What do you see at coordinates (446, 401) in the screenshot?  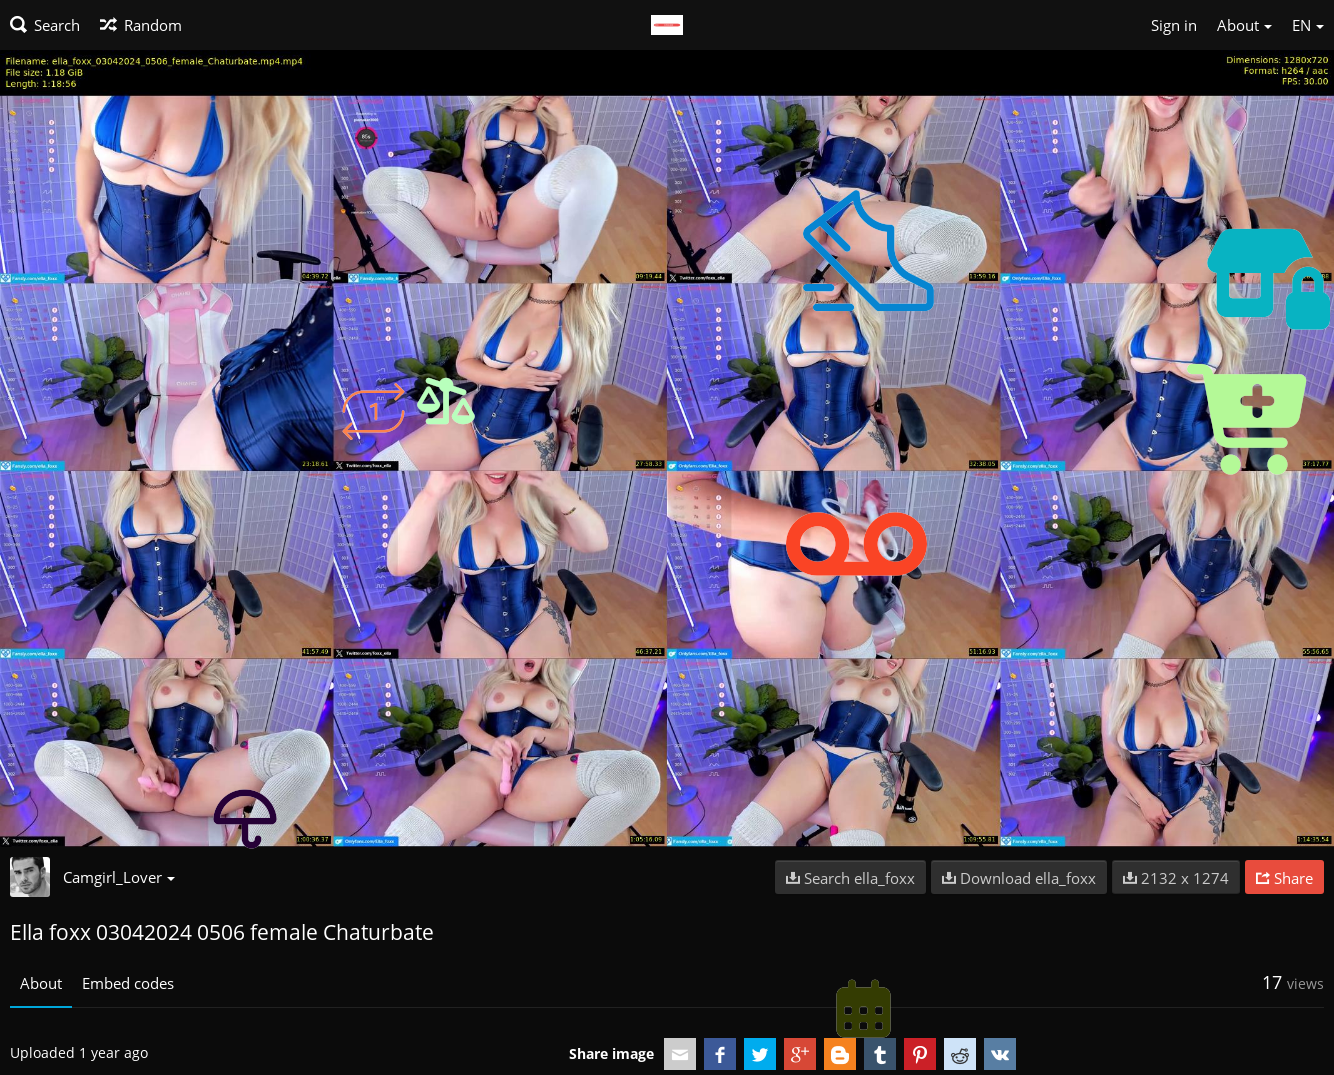 I see `indicates an imbalanced comparison or unequal weight` at bounding box center [446, 401].